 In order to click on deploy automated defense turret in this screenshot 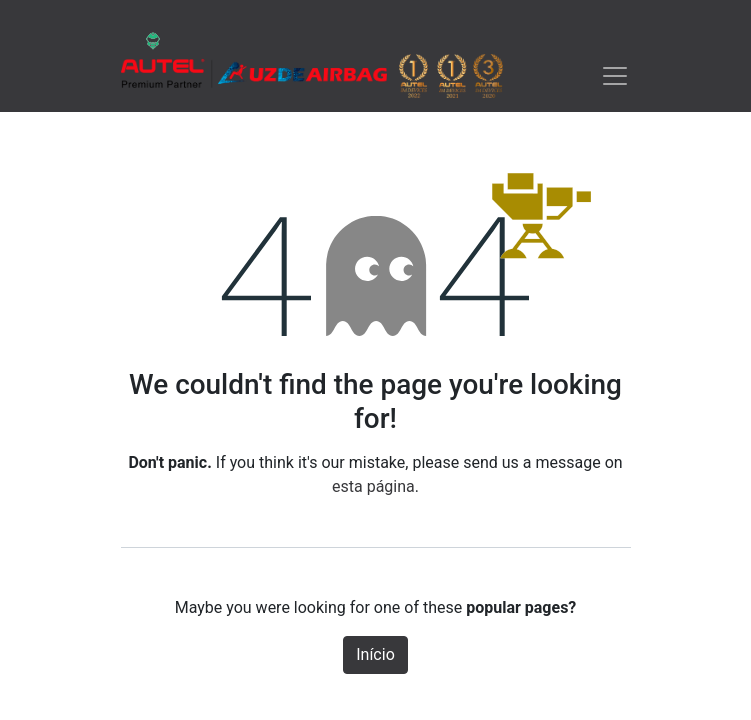, I will do `click(541, 212)`.